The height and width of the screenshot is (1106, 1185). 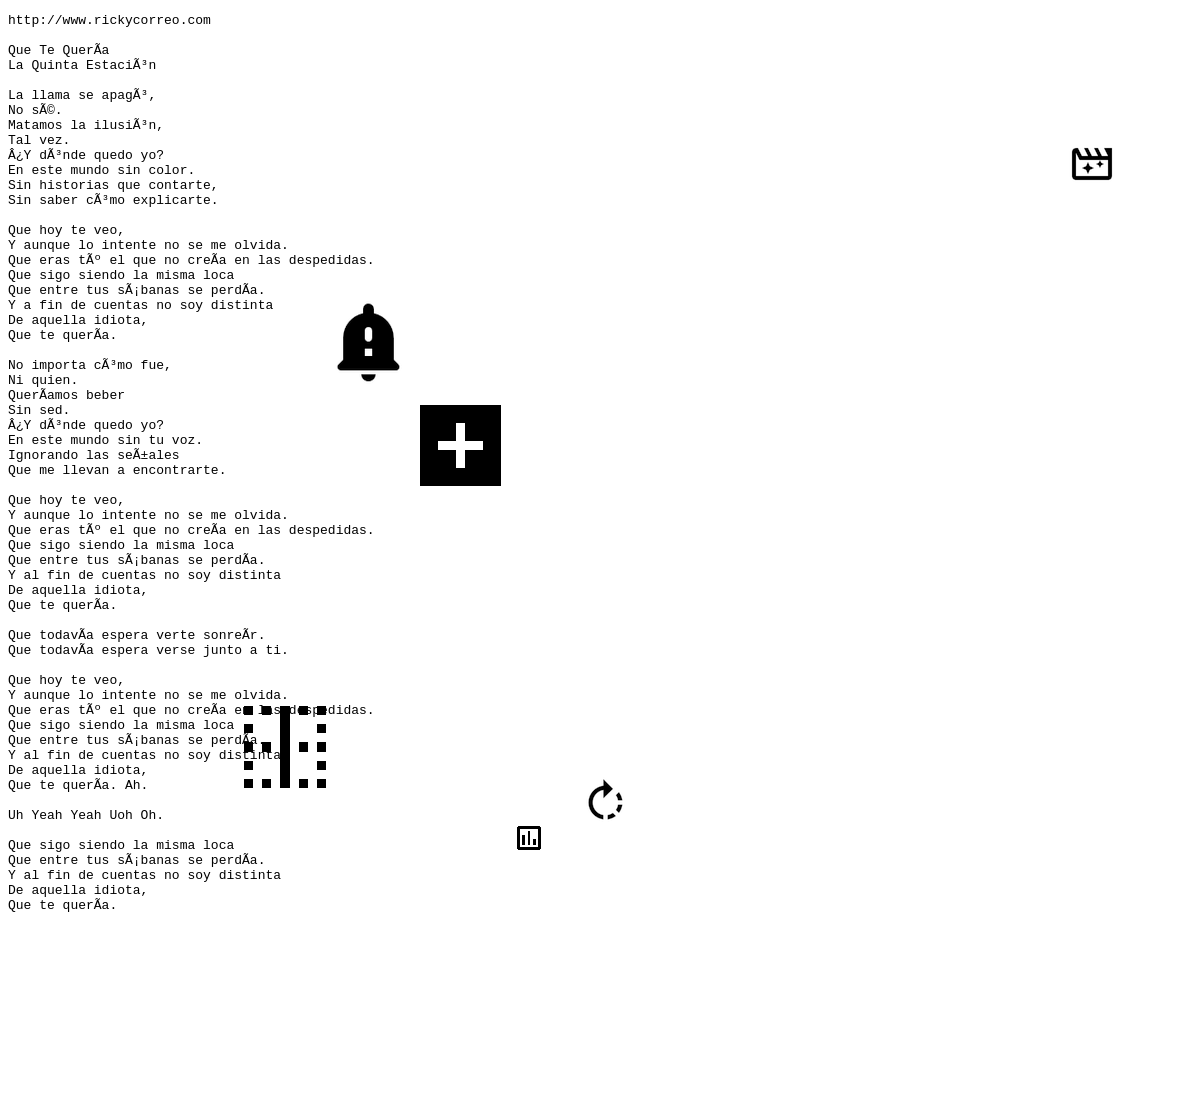 What do you see at coordinates (529, 838) in the screenshot?
I see `view analytics and reports` at bounding box center [529, 838].